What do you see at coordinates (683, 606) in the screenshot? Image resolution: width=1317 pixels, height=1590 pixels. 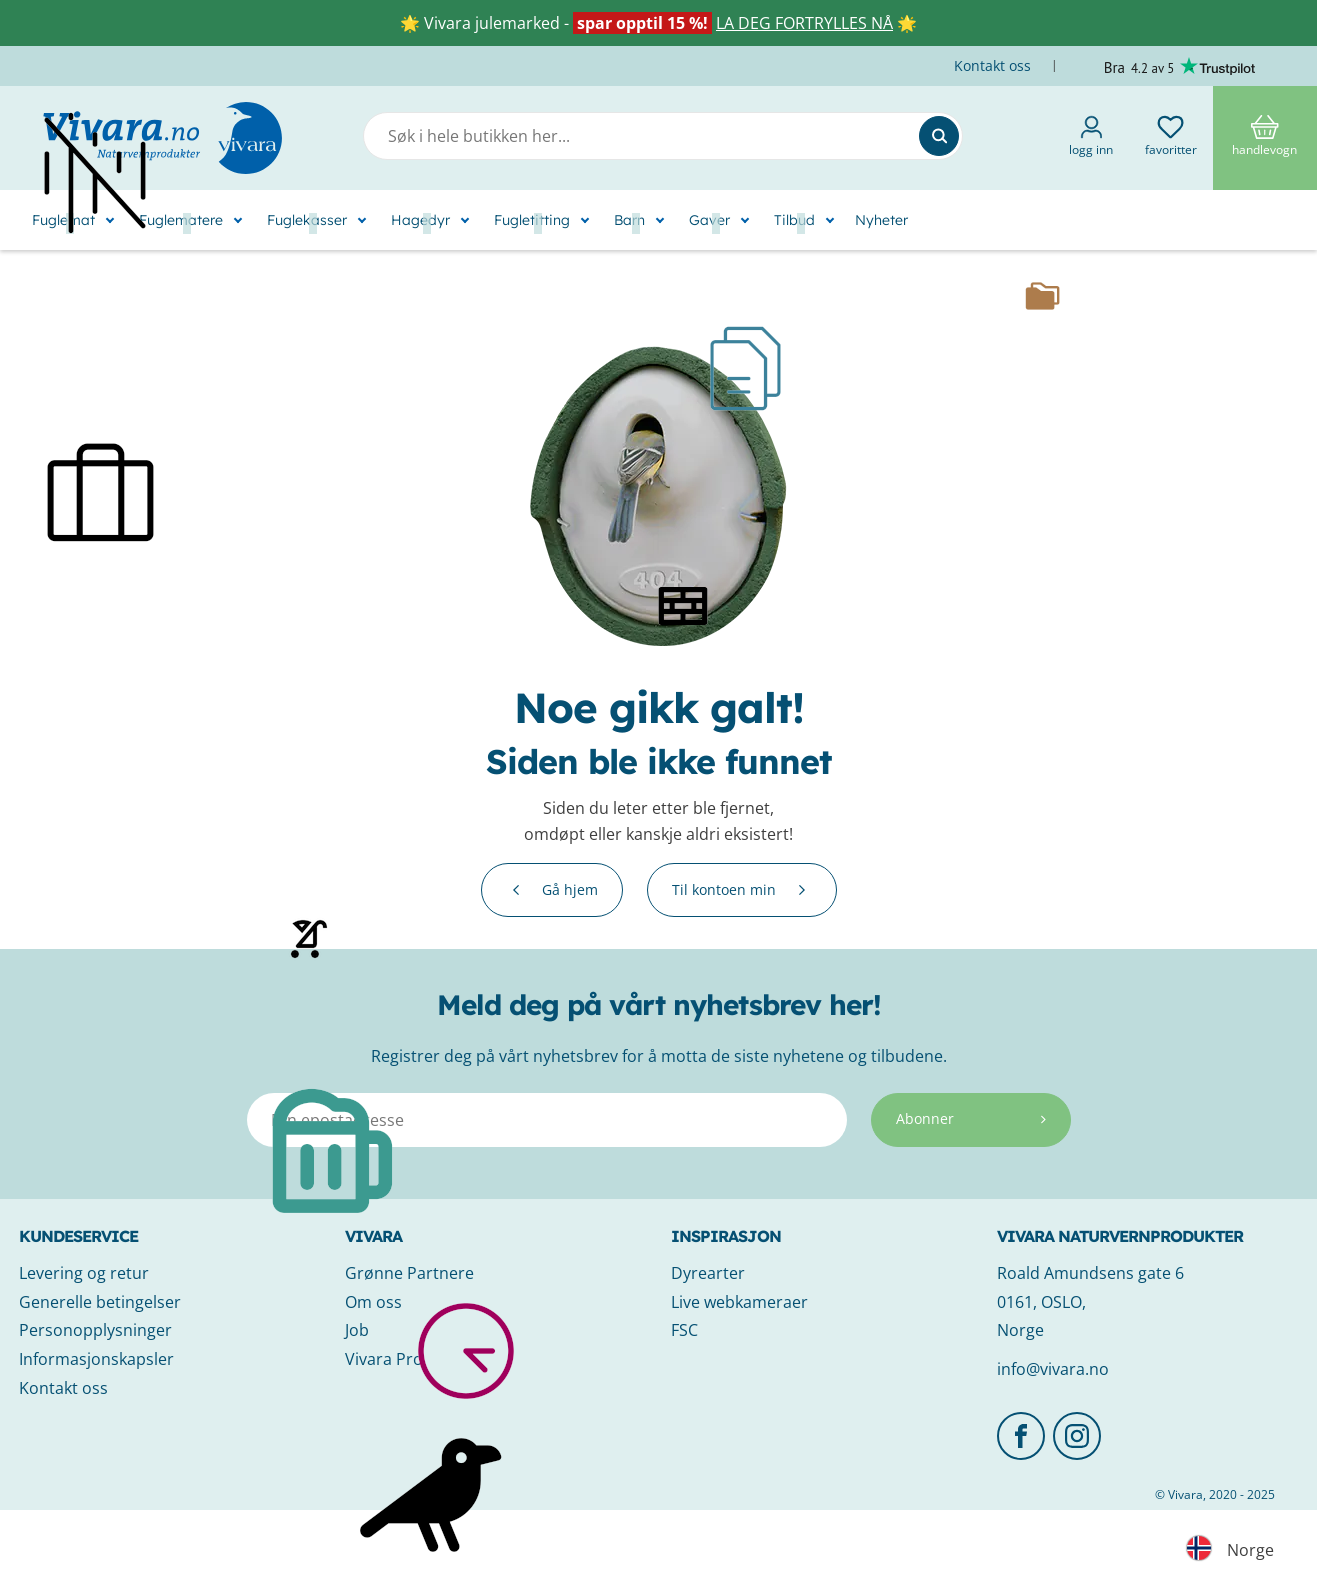 I see `view or manage wall layout` at bounding box center [683, 606].